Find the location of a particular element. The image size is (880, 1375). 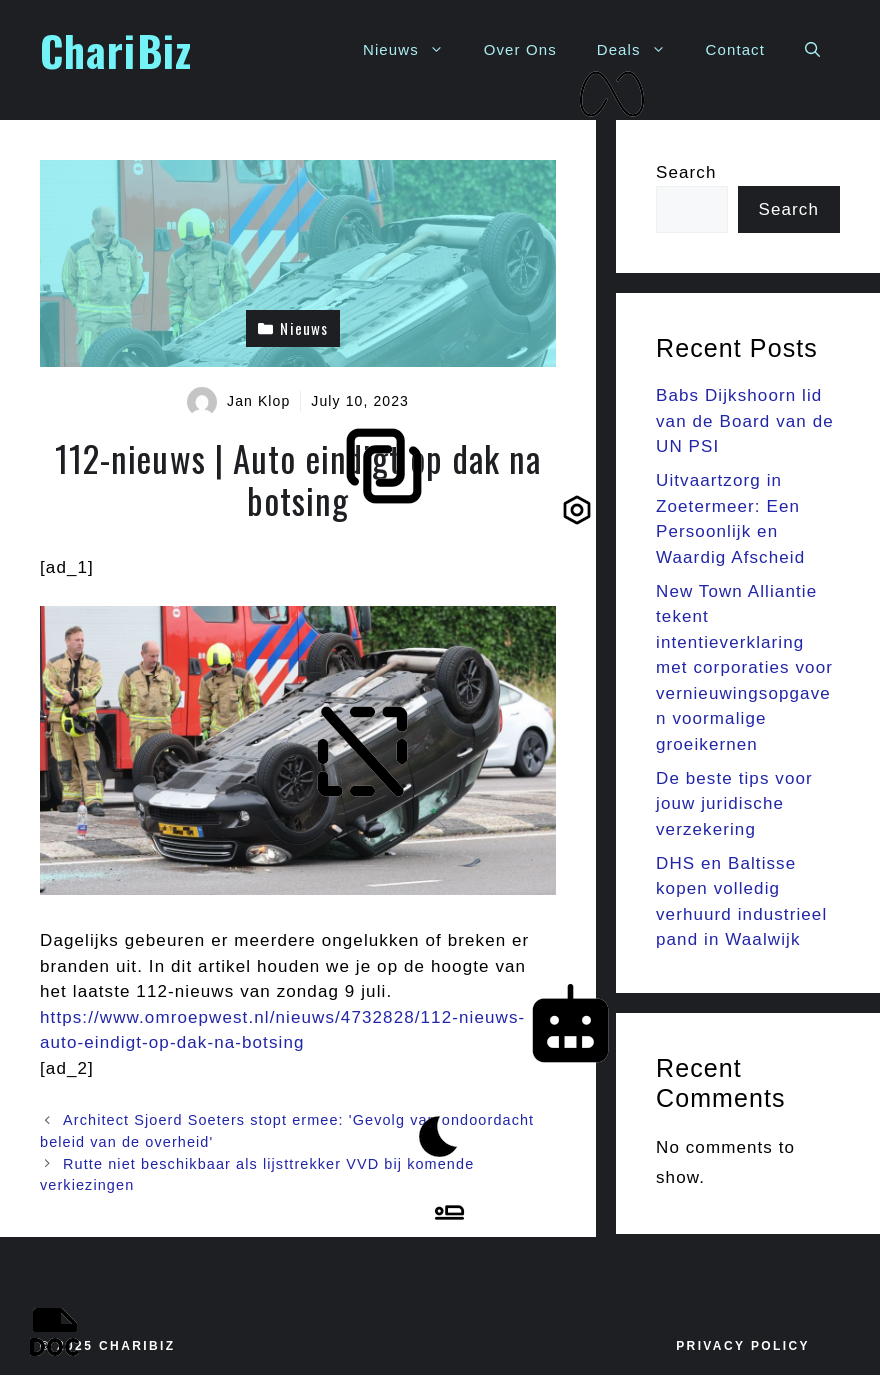

access settings or configuration options is located at coordinates (577, 510).